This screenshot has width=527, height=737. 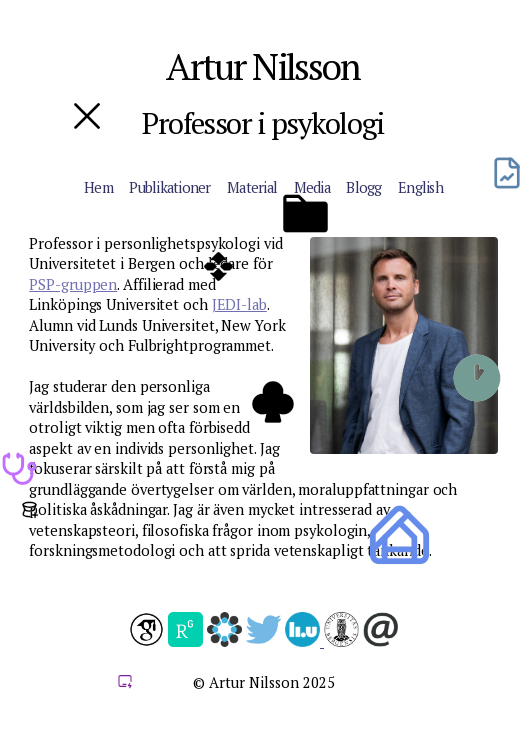 What do you see at coordinates (19, 469) in the screenshot?
I see `access health or medical features` at bounding box center [19, 469].